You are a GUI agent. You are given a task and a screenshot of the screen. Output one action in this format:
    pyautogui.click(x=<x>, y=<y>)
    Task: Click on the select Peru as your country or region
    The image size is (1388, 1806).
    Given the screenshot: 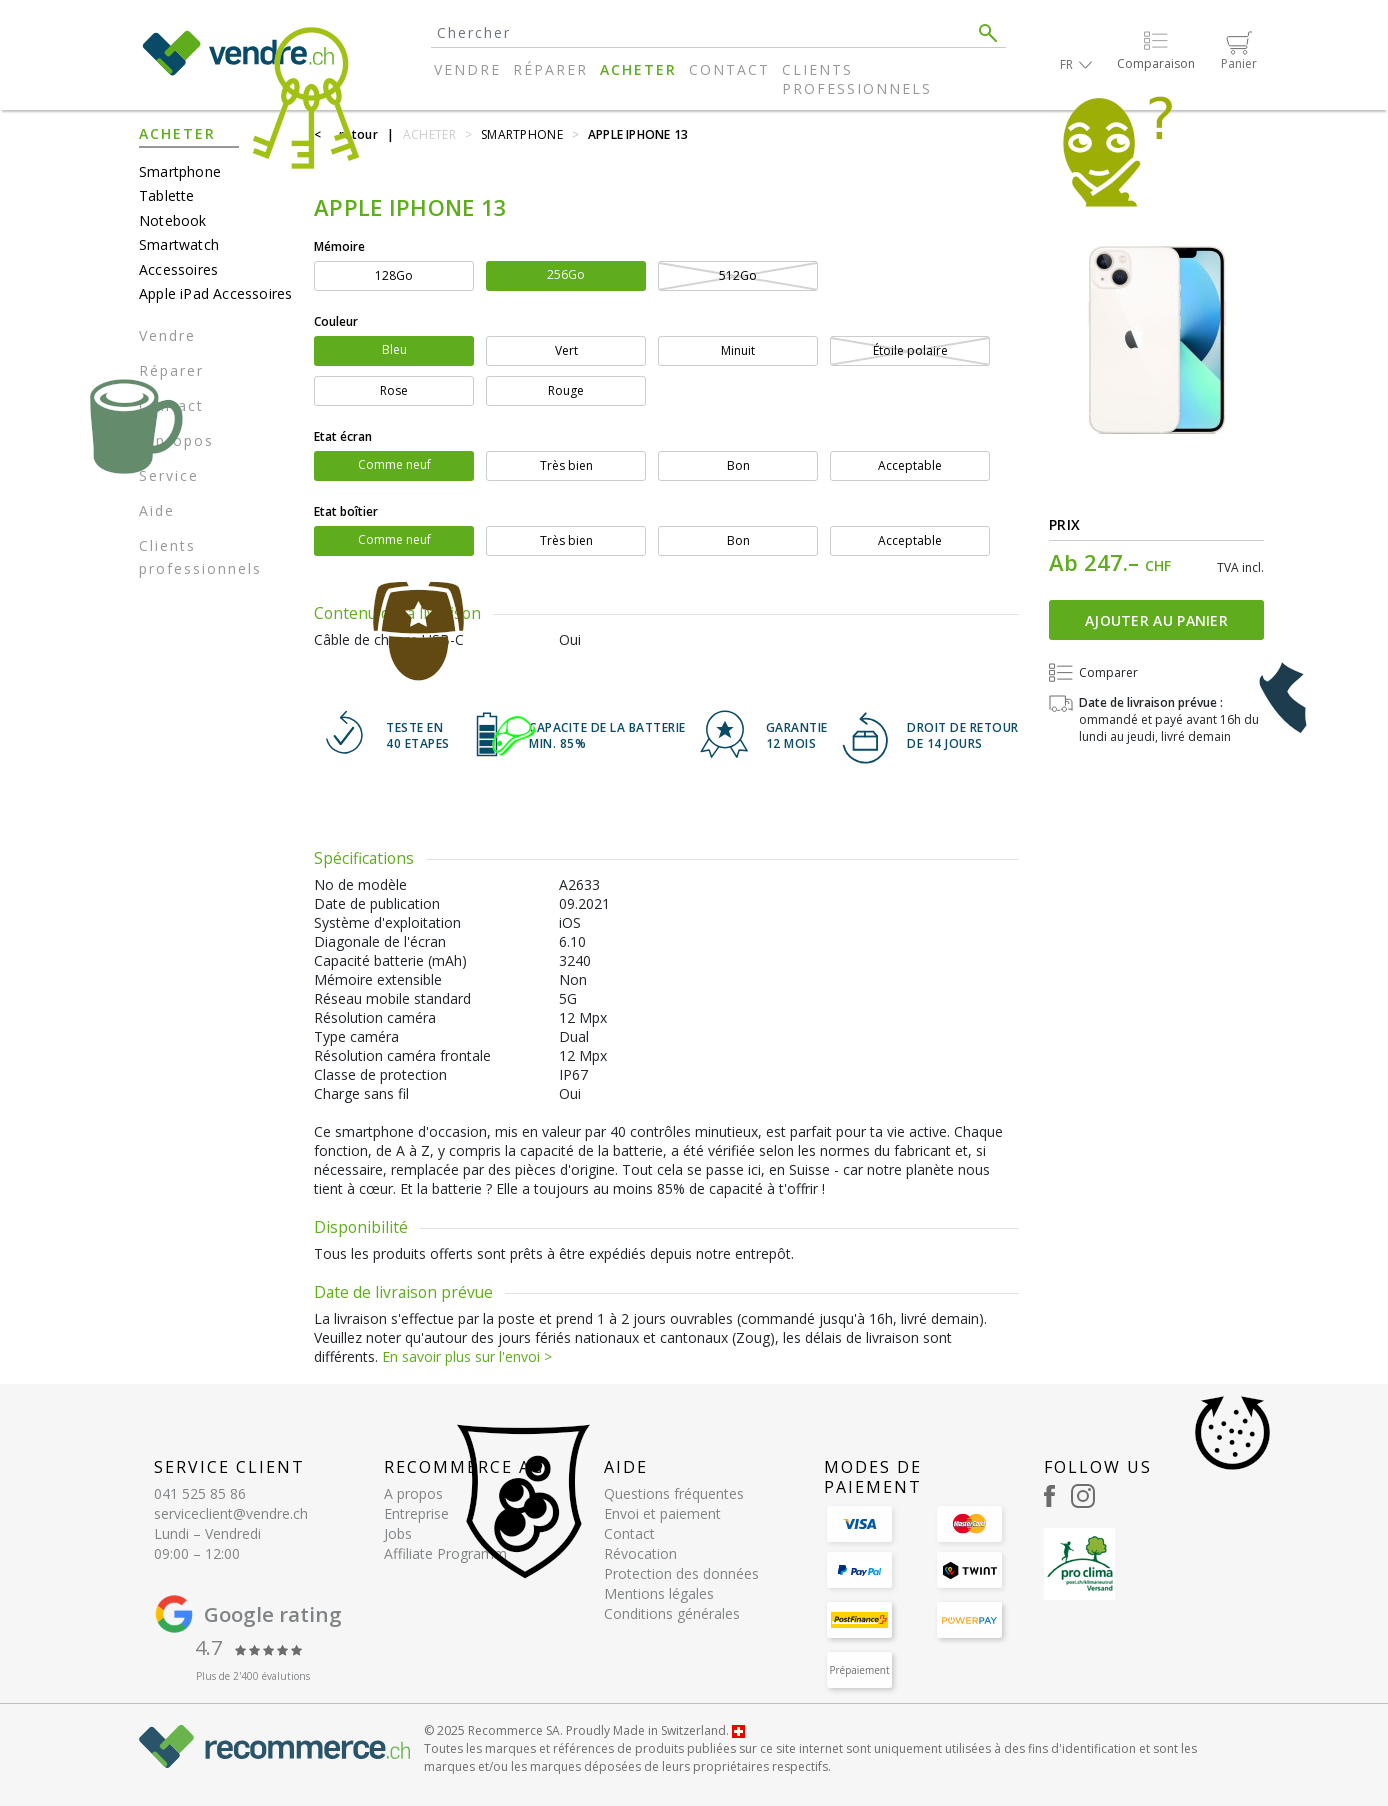 What is the action you would take?
    pyautogui.click(x=1283, y=697)
    